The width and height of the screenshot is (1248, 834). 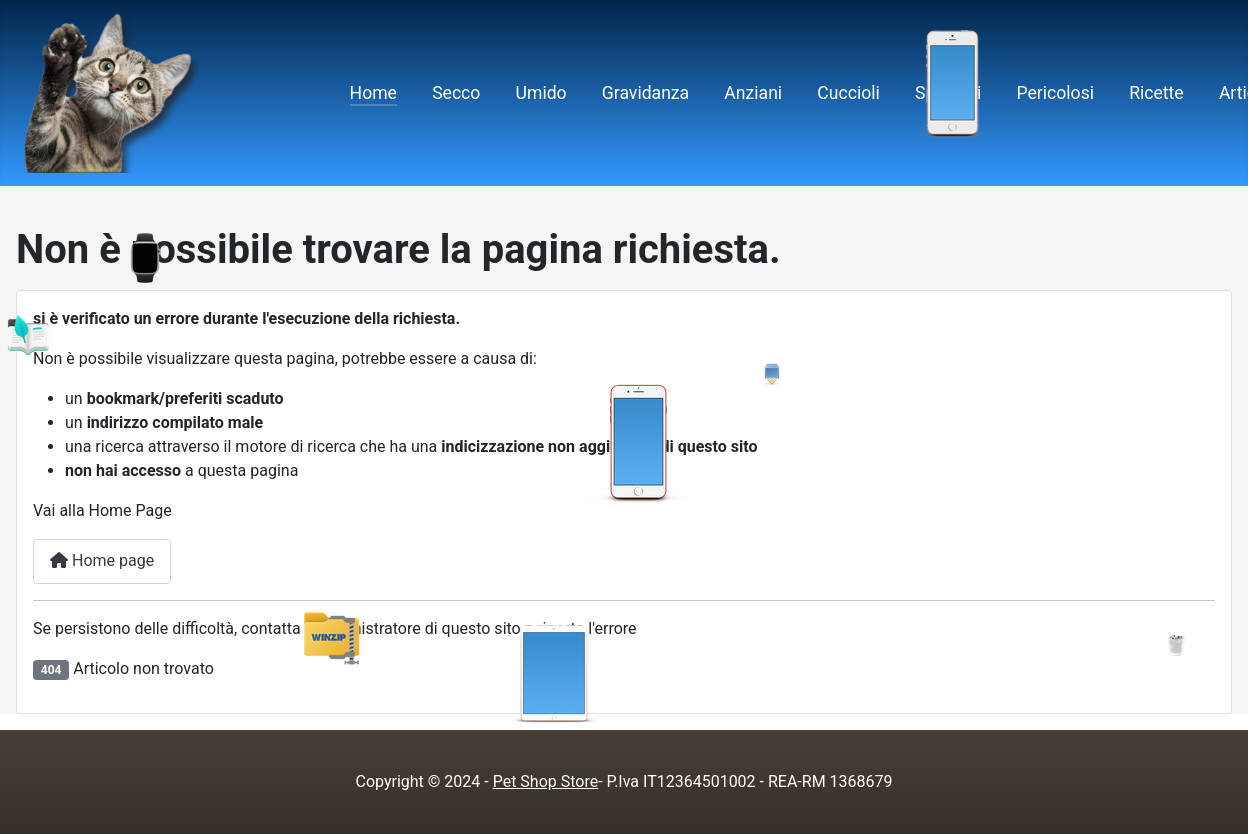 I want to click on open trash to view deleted files, so click(x=1176, y=645).